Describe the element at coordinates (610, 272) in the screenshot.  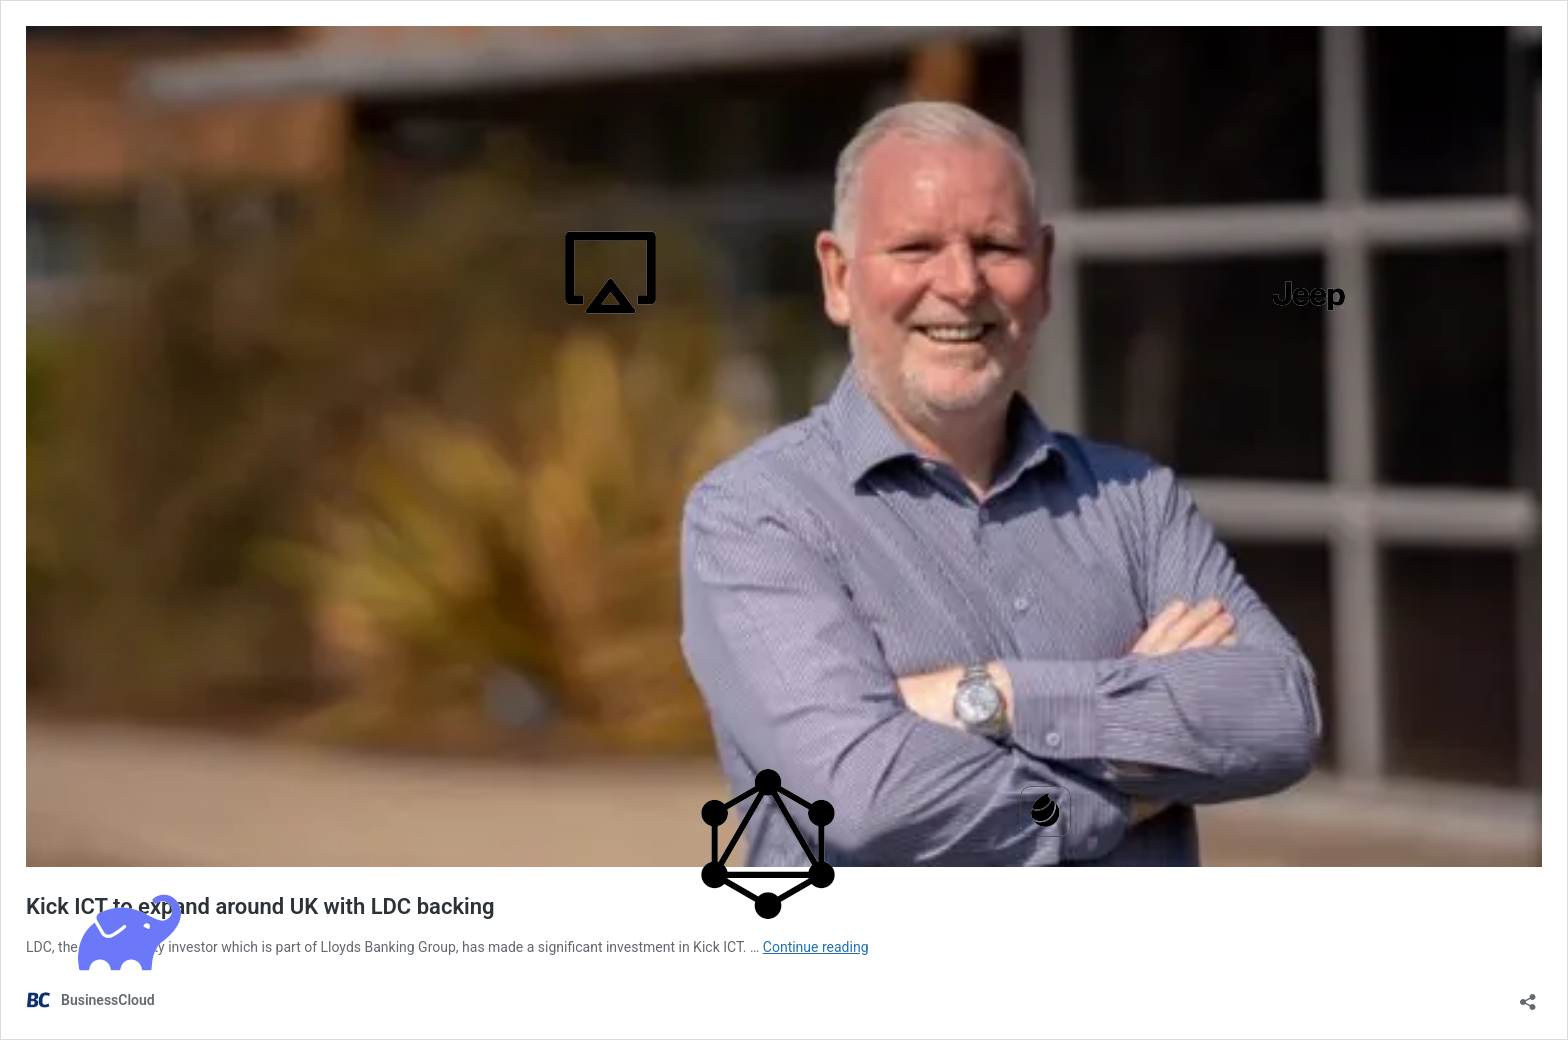
I see `stream content to an external display via airplay` at that location.